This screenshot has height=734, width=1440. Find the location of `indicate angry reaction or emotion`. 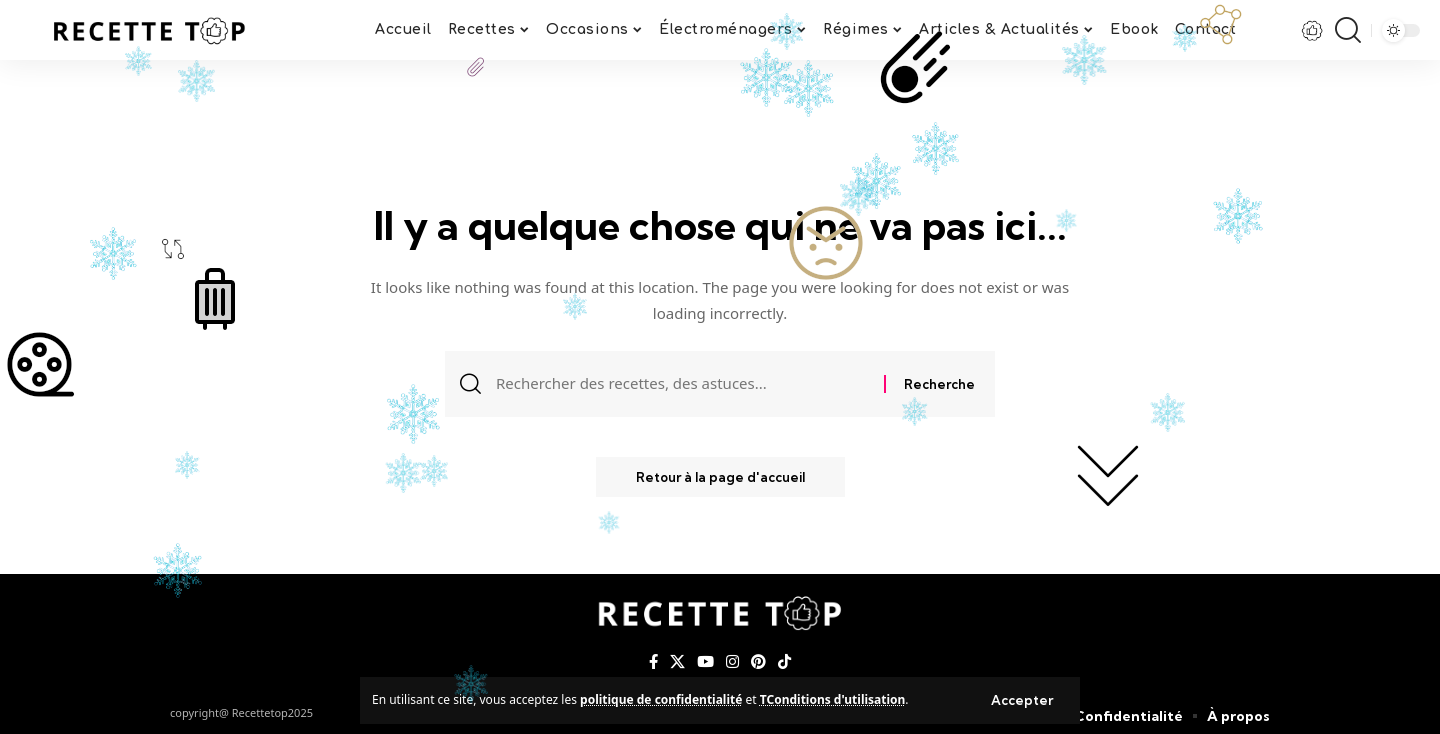

indicate angry reaction or emotion is located at coordinates (826, 243).